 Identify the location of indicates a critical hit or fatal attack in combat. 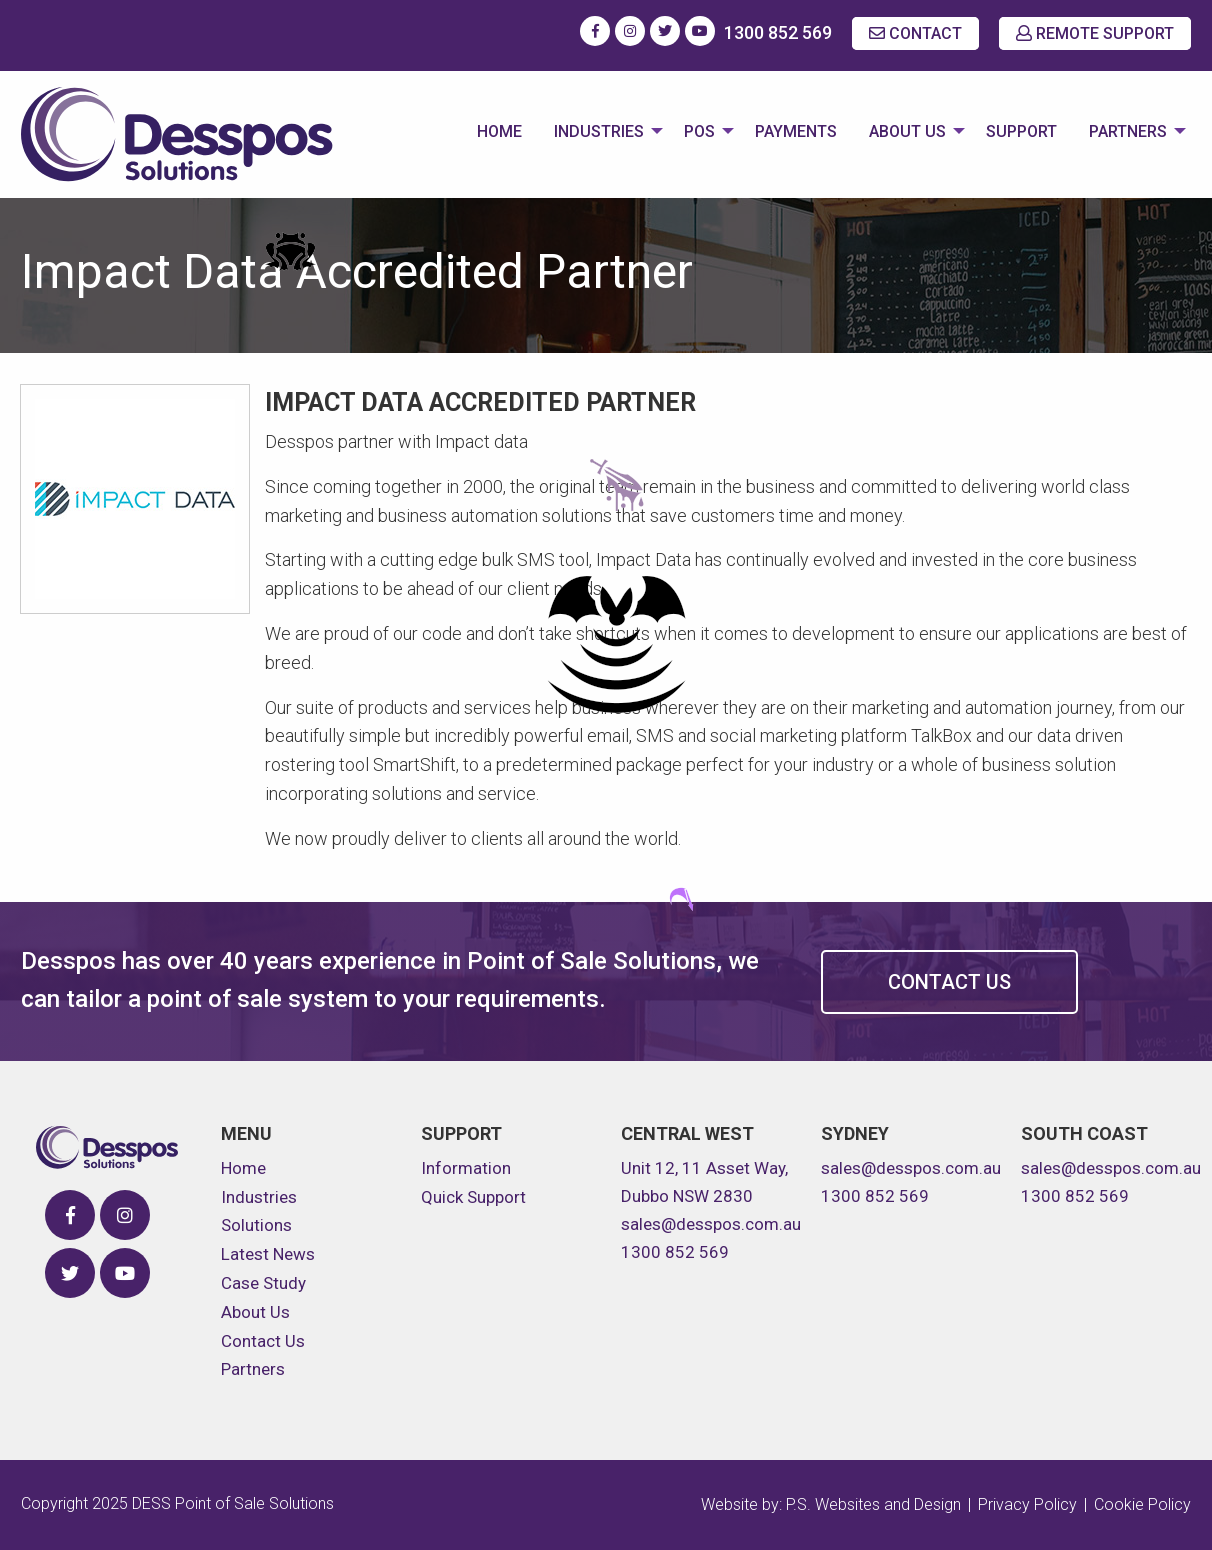
(617, 484).